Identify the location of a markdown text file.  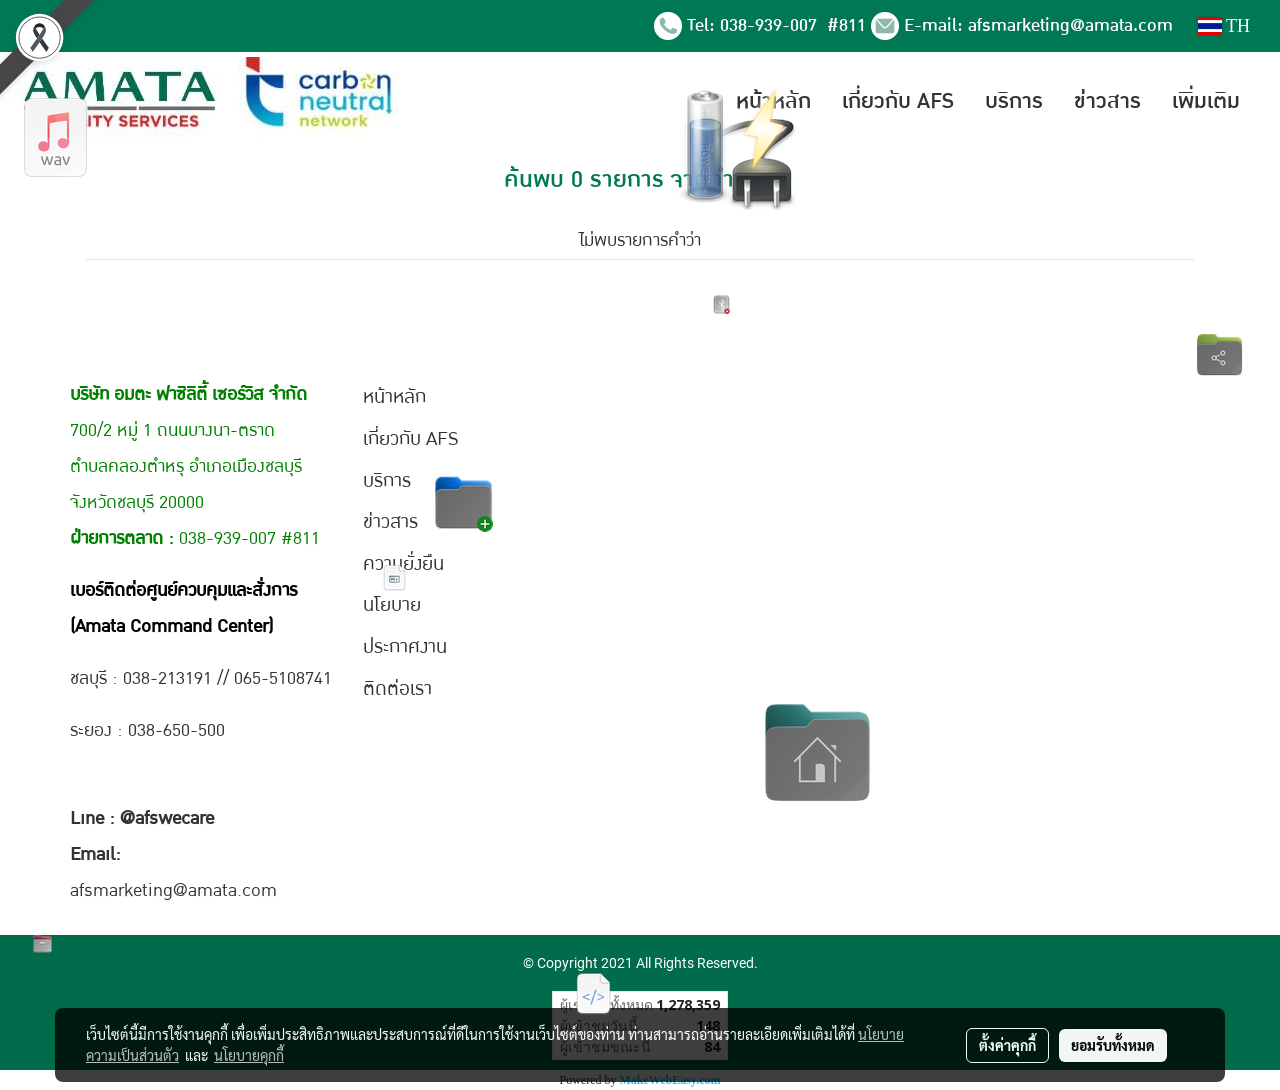
(394, 577).